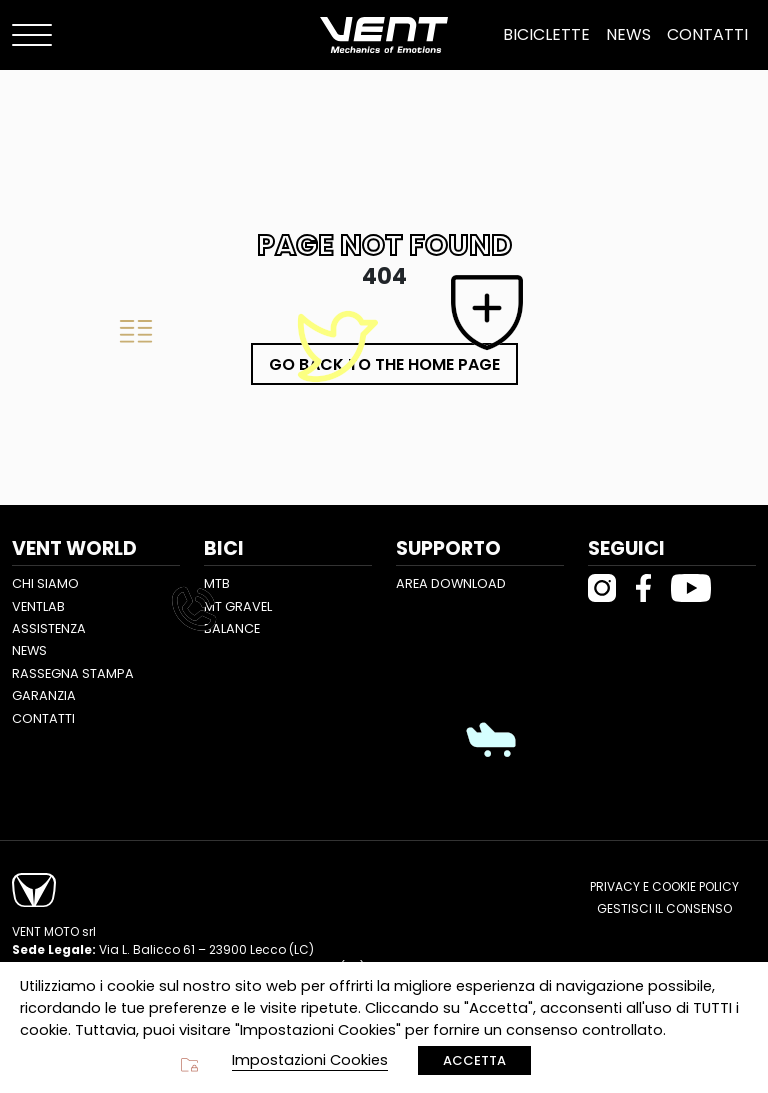 The width and height of the screenshot is (768, 1093). Describe the element at coordinates (189, 1064) in the screenshot. I see `access a password-protected folder` at that location.